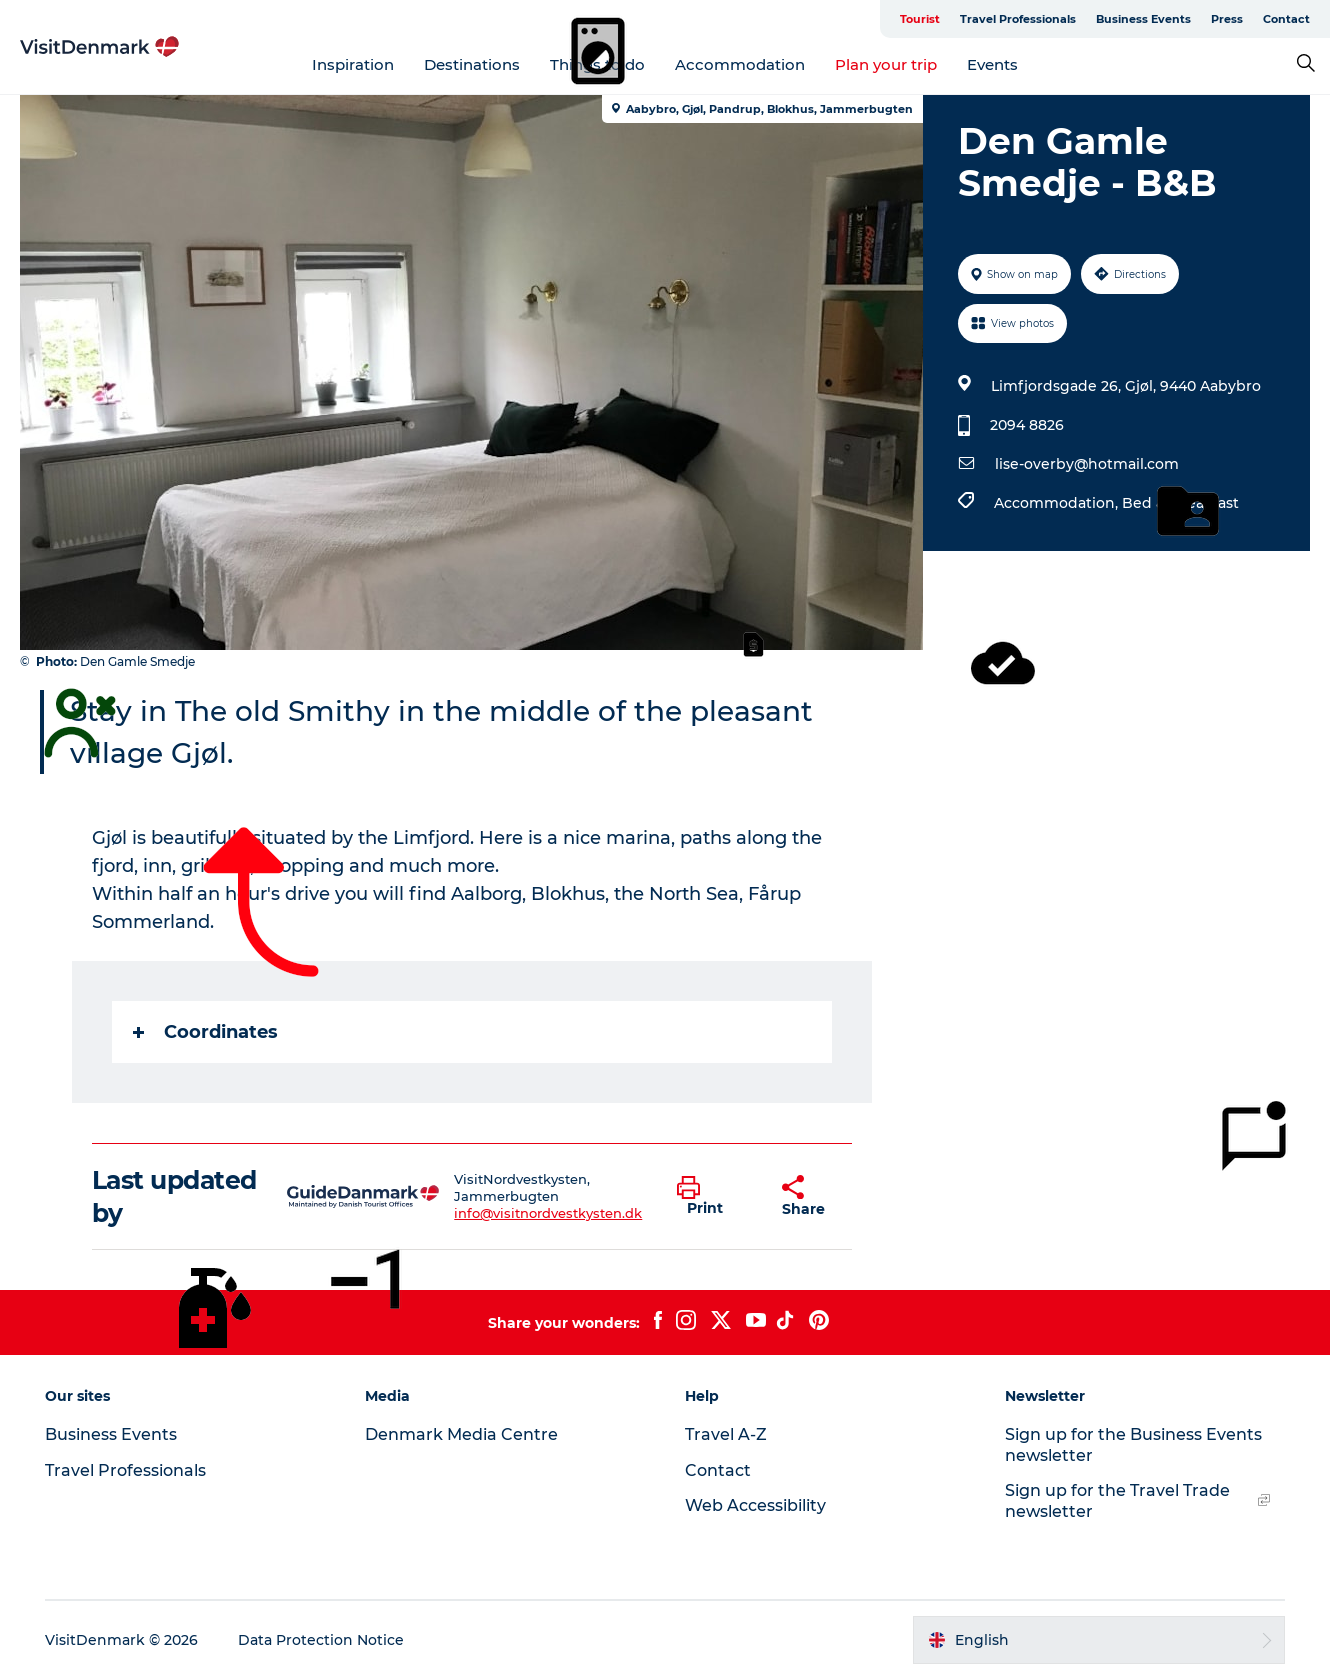 This screenshot has height=1679, width=1330. I want to click on access hand sanitizer station location, so click(211, 1308).